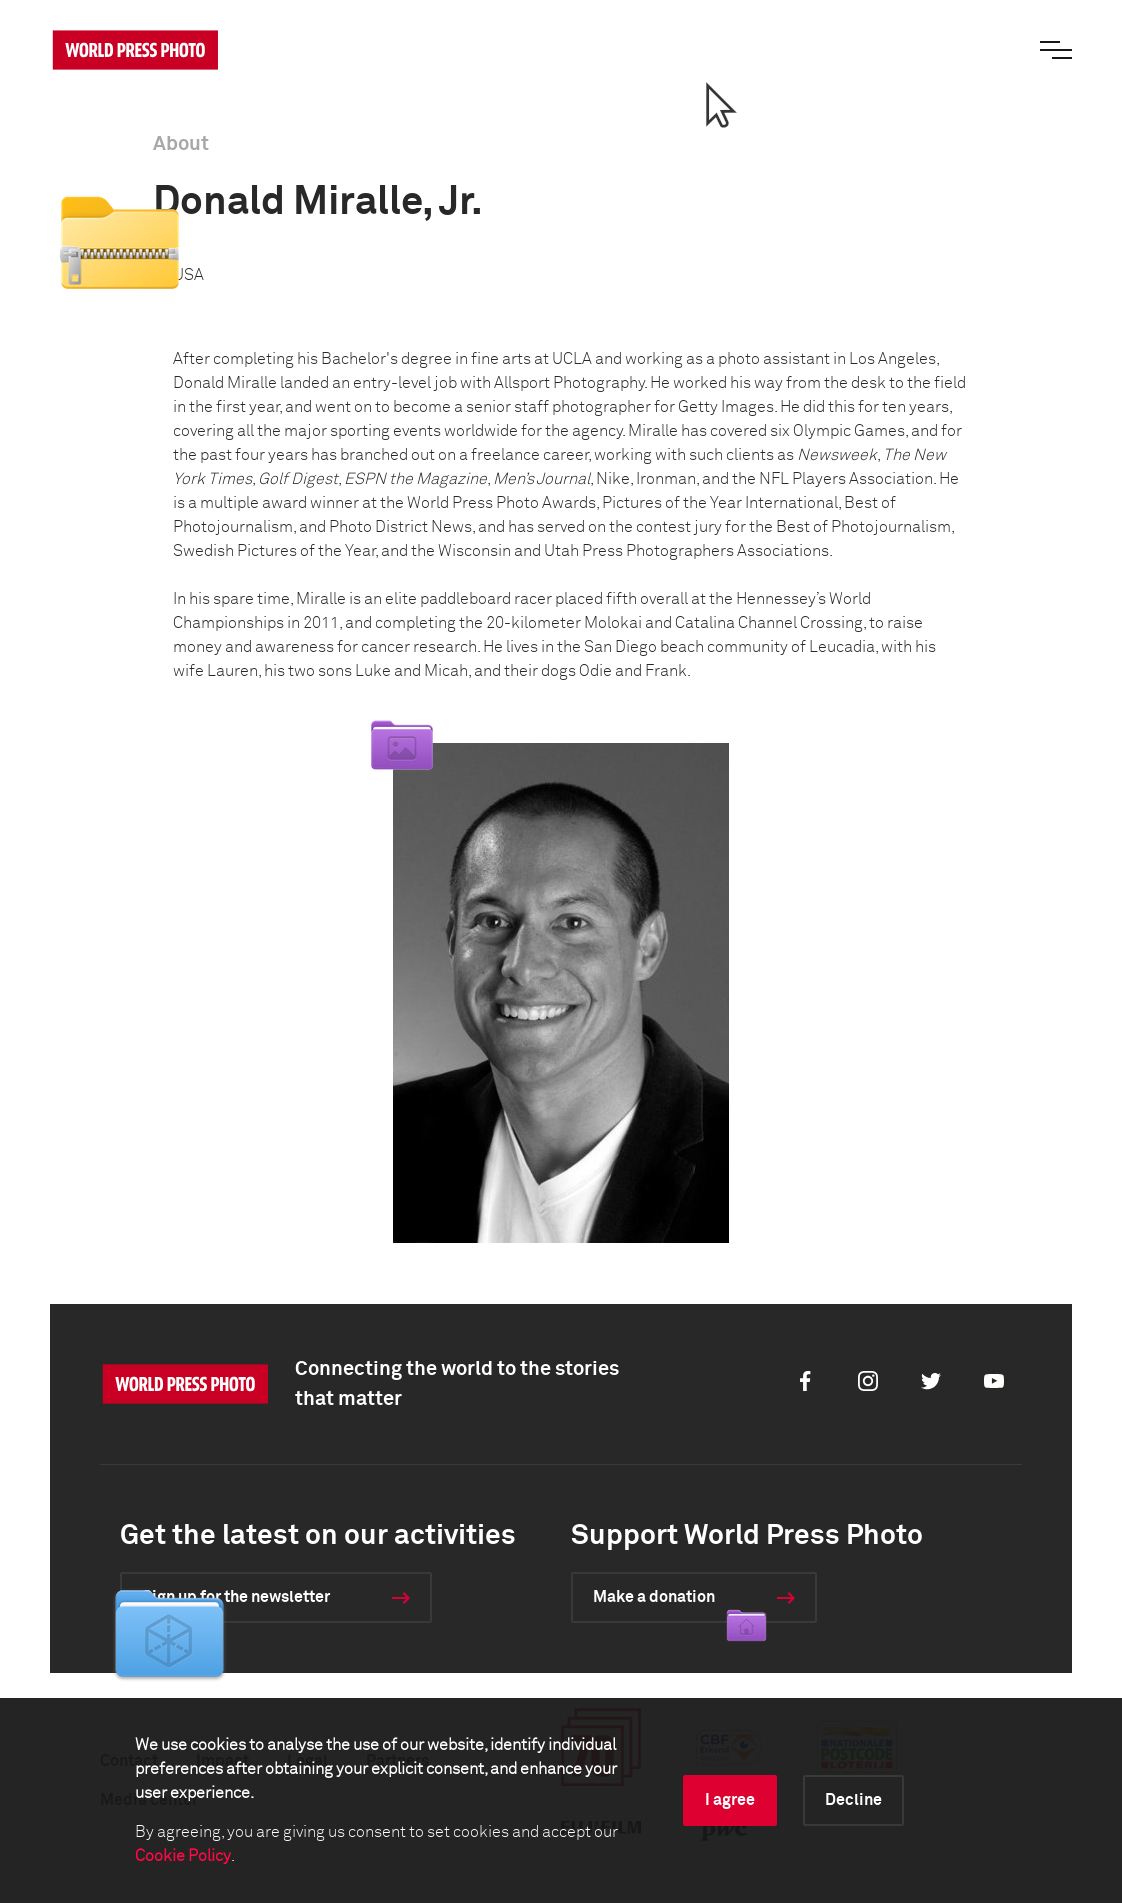 The width and height of the screenshot is (1122, 1903). Describe the element at coordinates (746, 1625) in the screenshot. I see `access your home folder` at that location.